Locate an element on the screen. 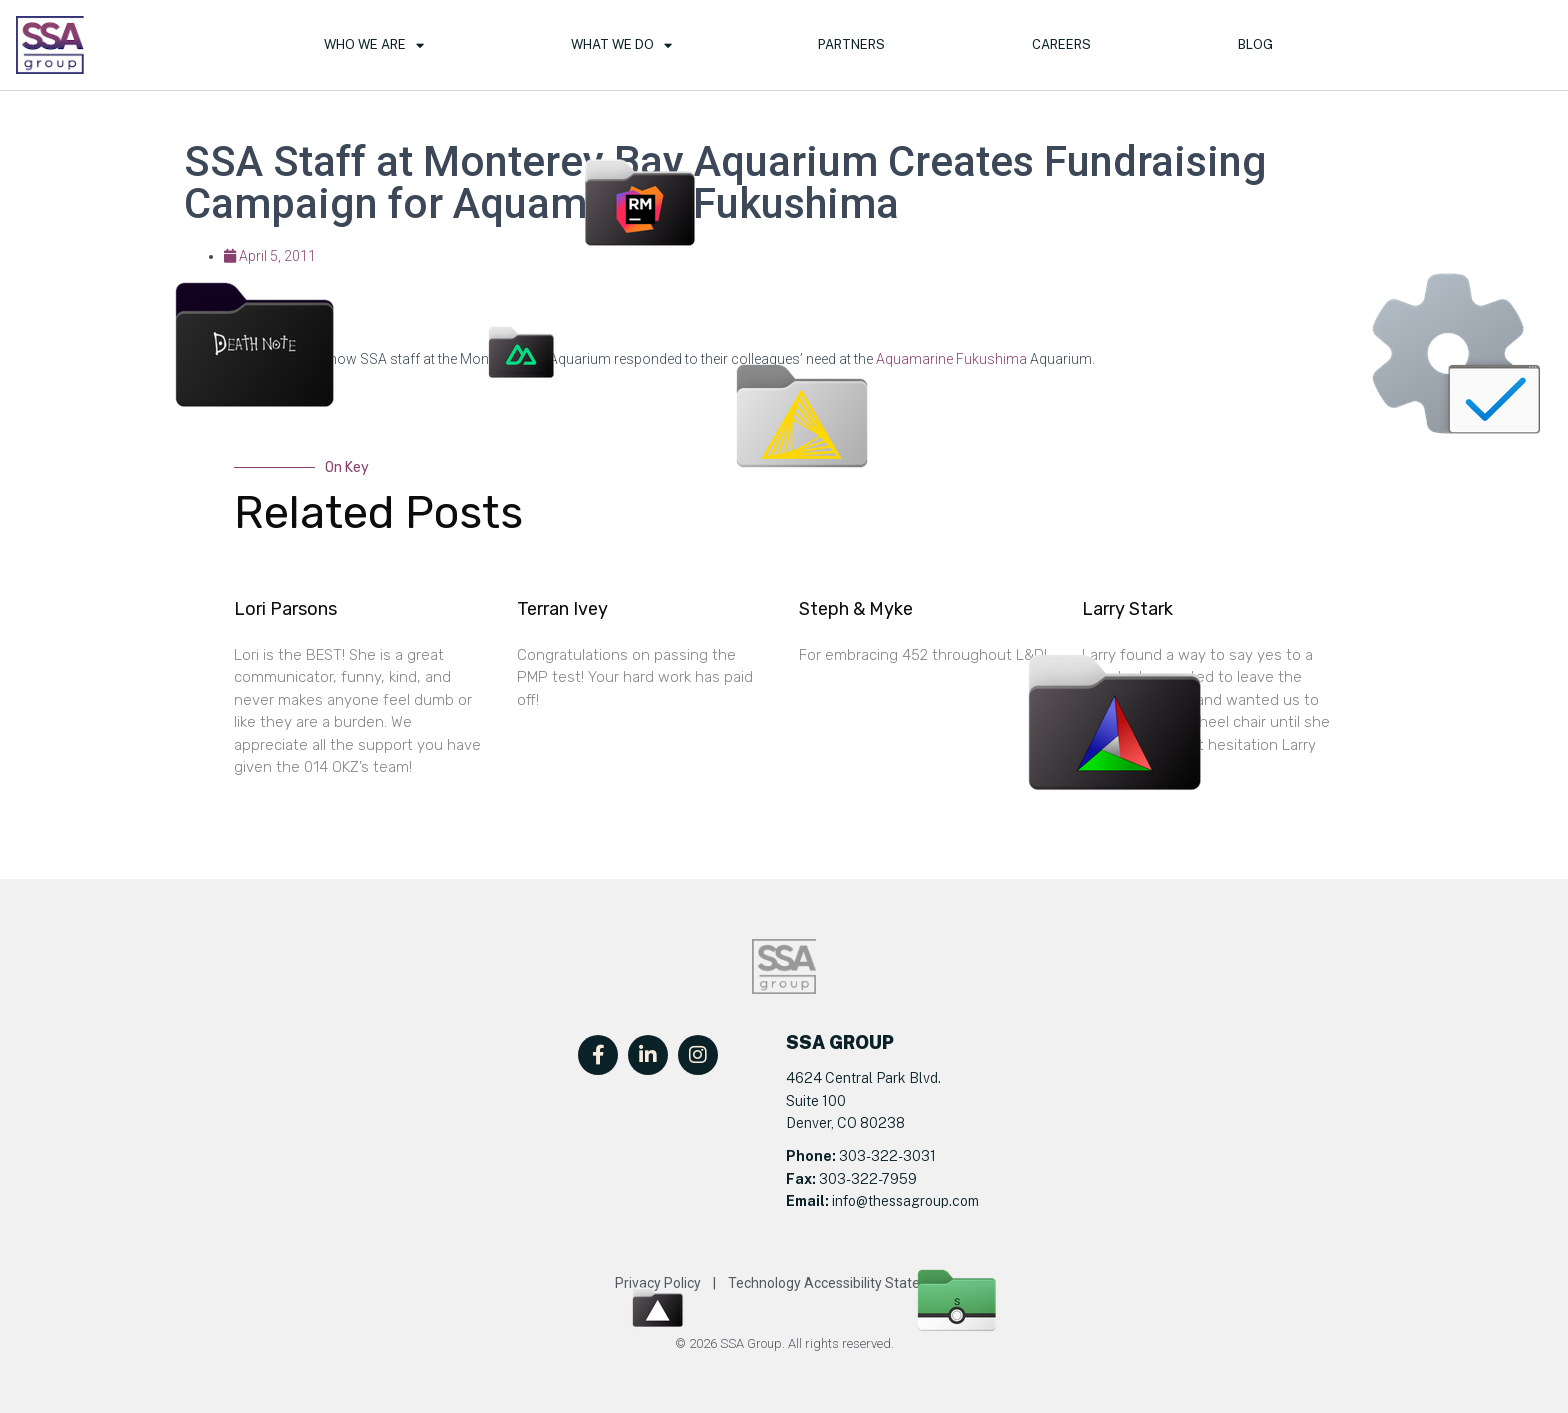  folder containing cmake build configuration files is located at coordinates (1114, 727).